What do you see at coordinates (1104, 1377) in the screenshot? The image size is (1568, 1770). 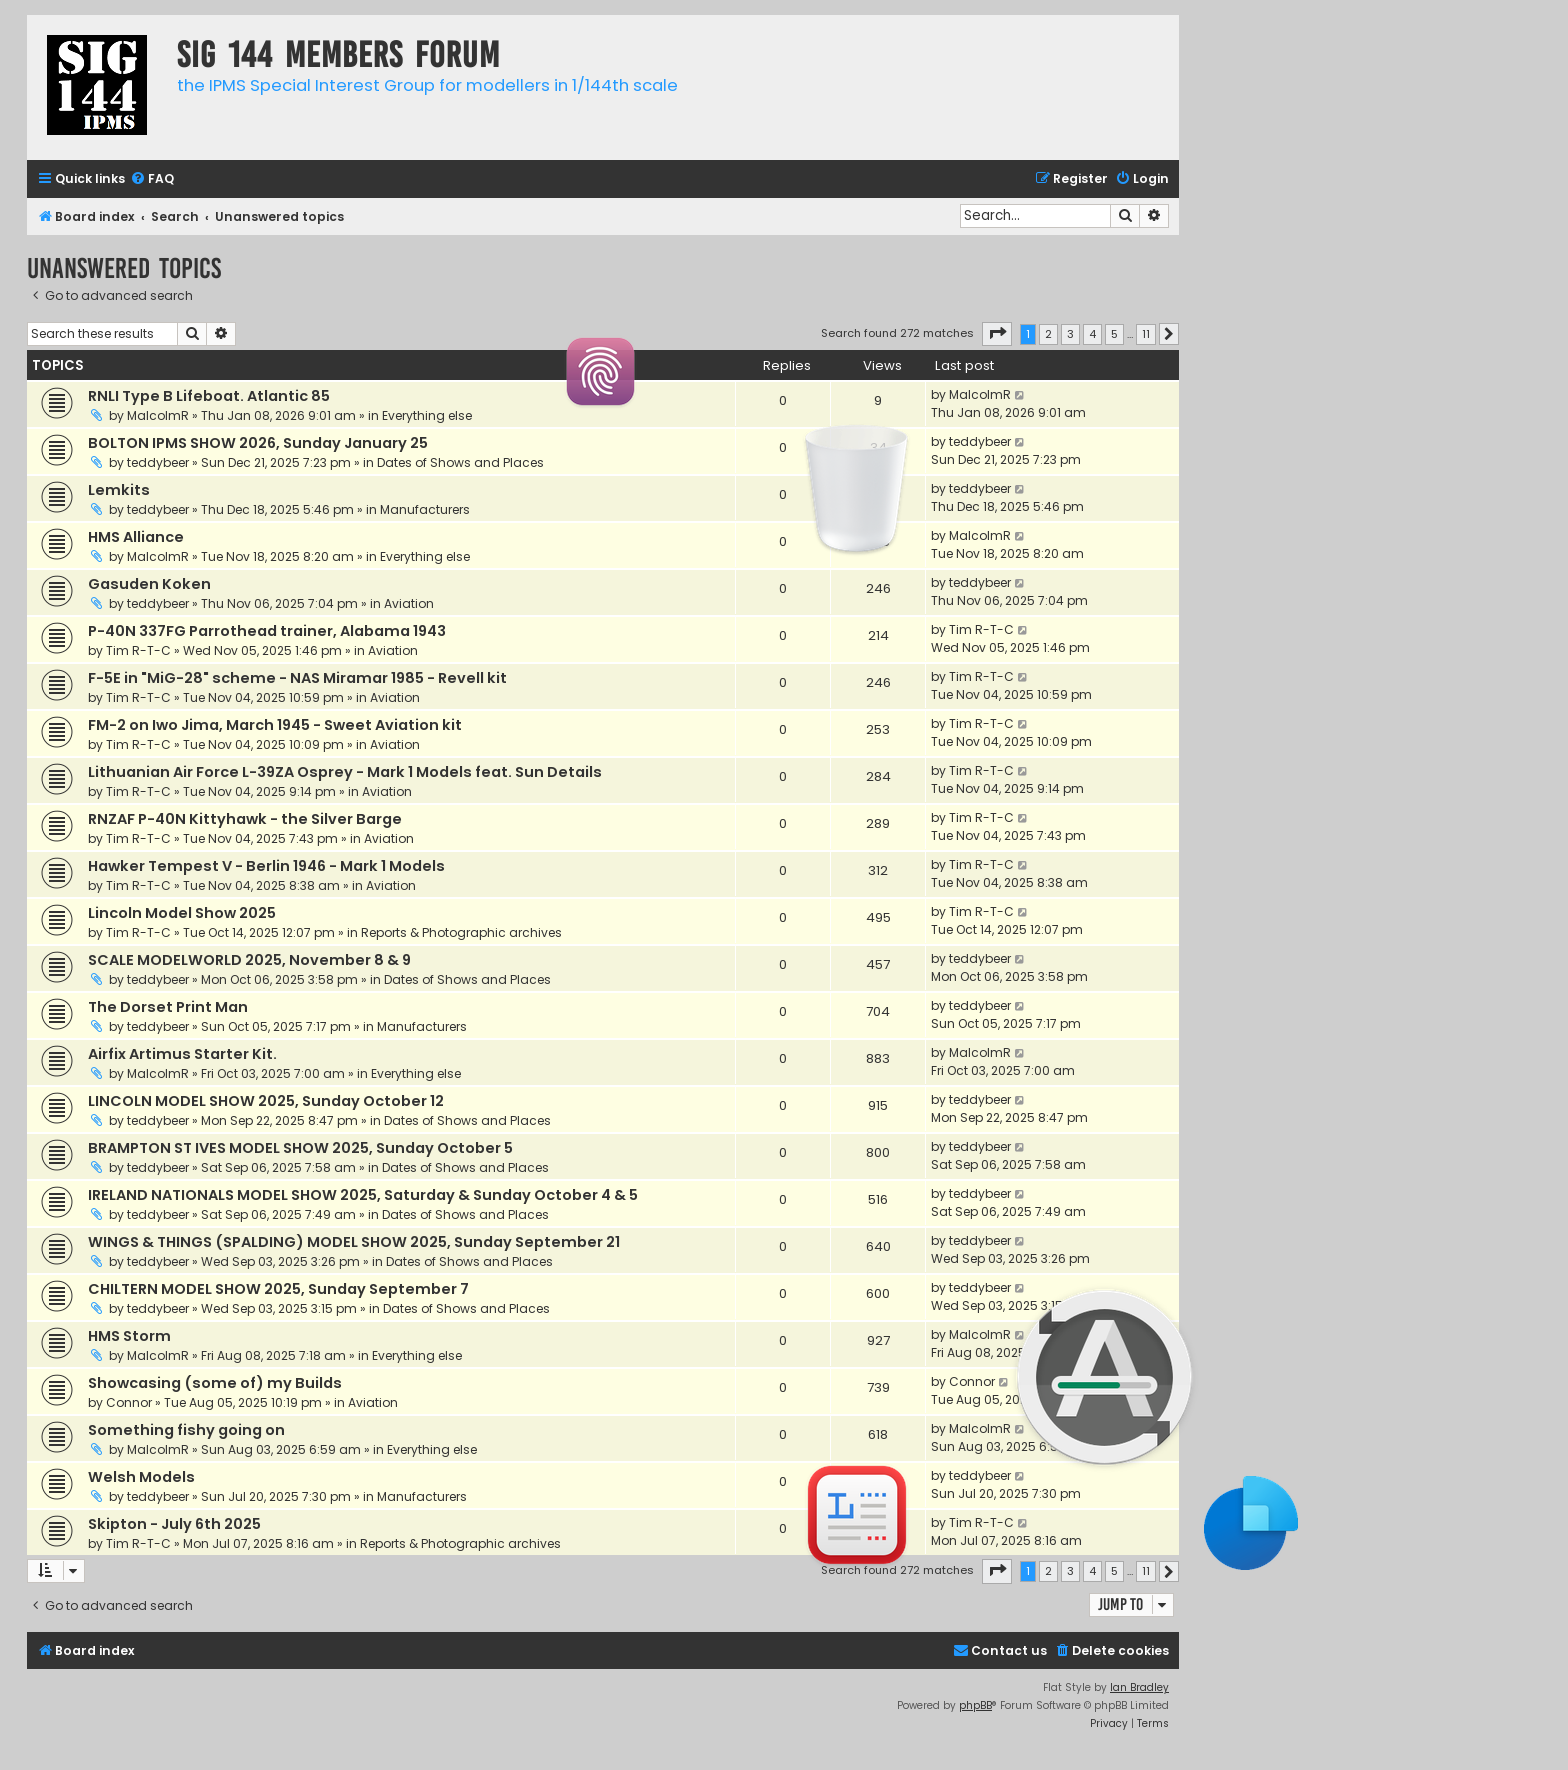 I see `open the software update manager` at bounding box center [1104, 1377].